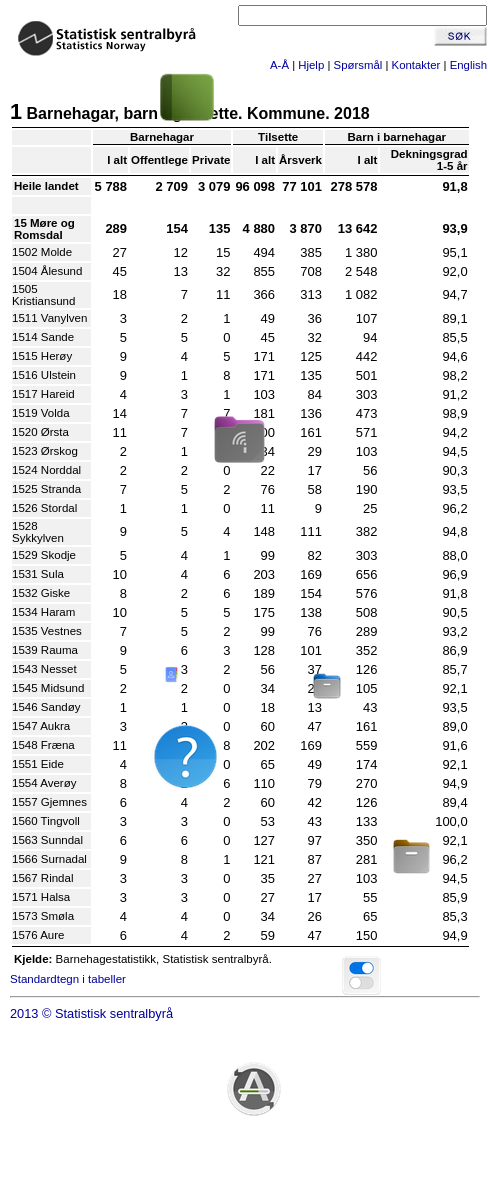  I want to click on open the help center or documentation, so click(185, 756).